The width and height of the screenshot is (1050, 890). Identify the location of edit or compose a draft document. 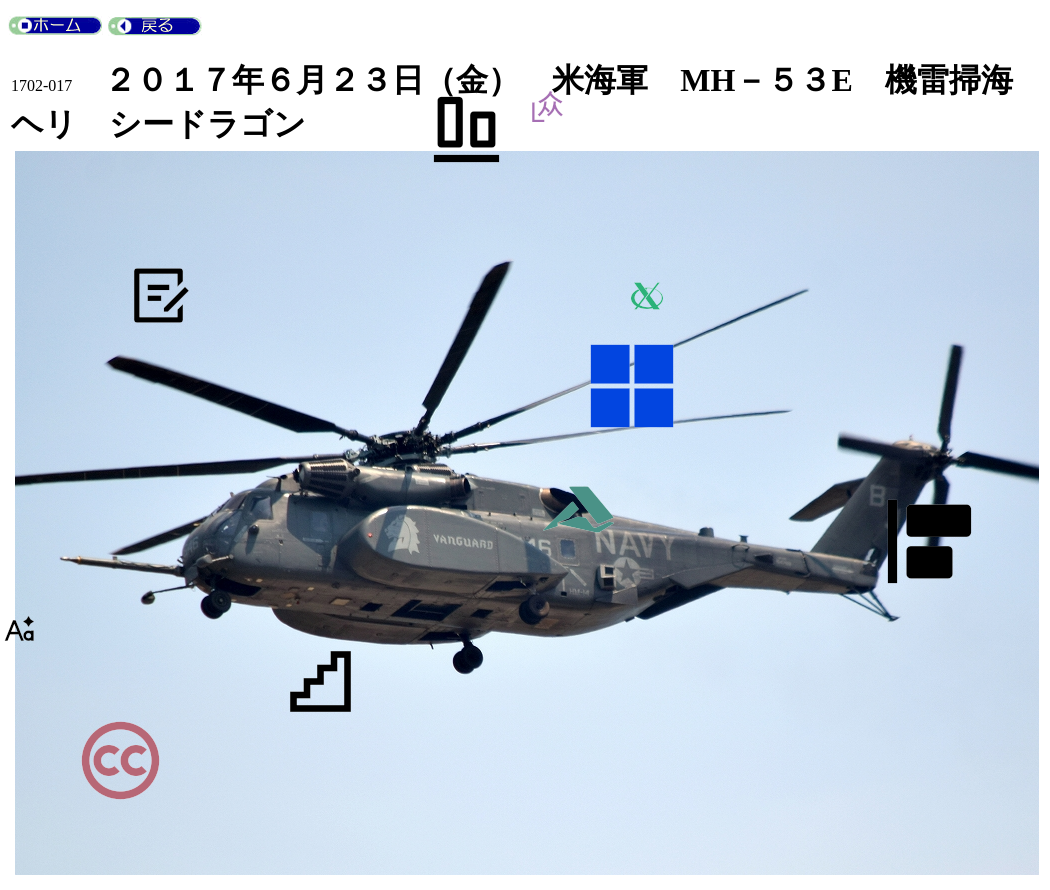
(158, 295).